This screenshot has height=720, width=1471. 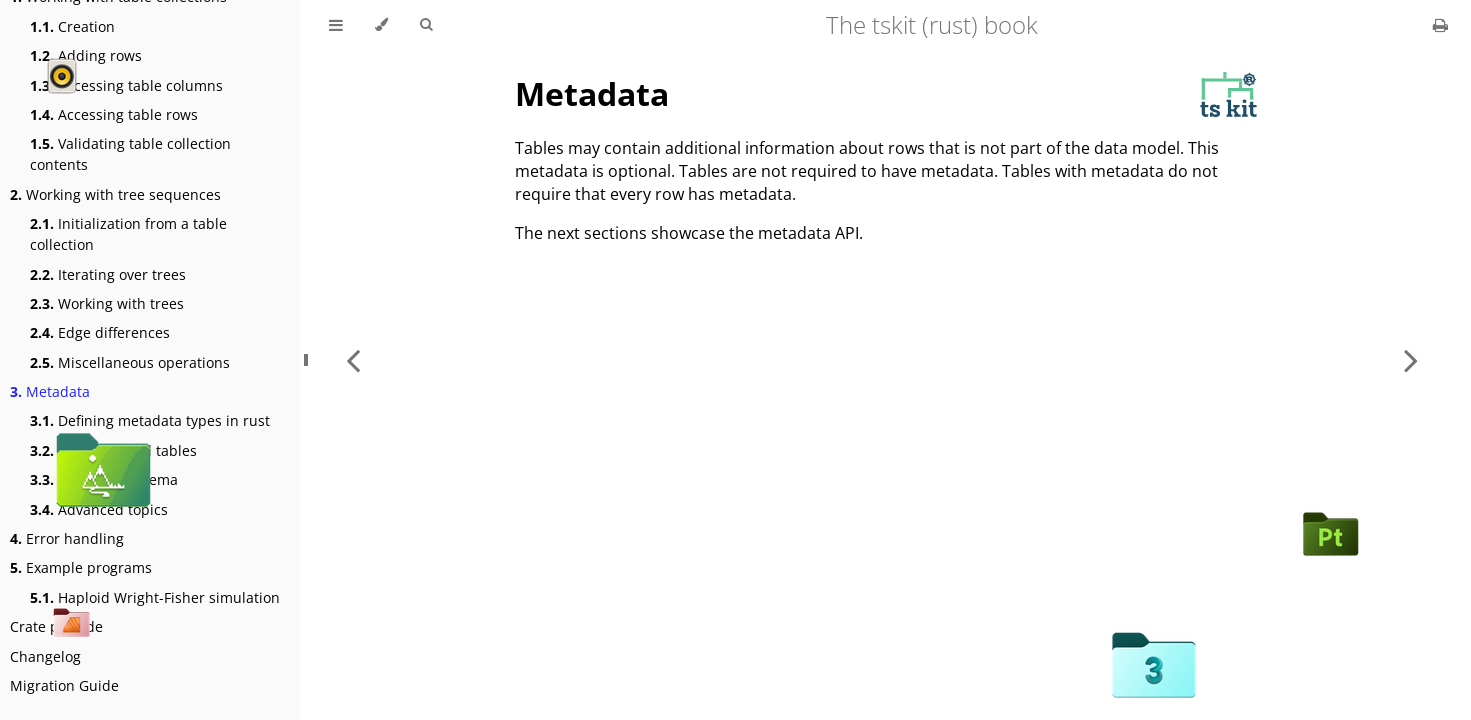 I want to click on access system sound settings, so click(x=62, y=76).